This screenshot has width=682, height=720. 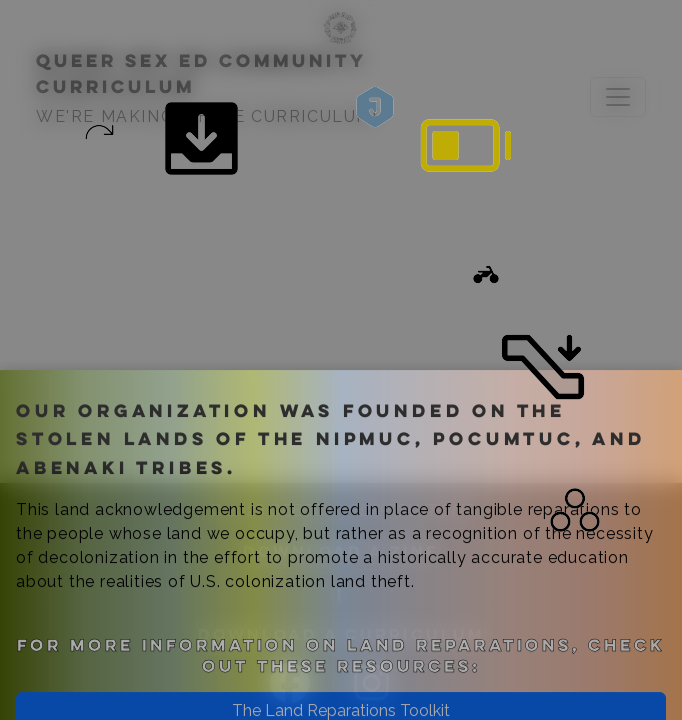 What do you see at coordinates (575, 511) in the screenshot?
I see `group or cluster related items` at bounding box center [575, 511].